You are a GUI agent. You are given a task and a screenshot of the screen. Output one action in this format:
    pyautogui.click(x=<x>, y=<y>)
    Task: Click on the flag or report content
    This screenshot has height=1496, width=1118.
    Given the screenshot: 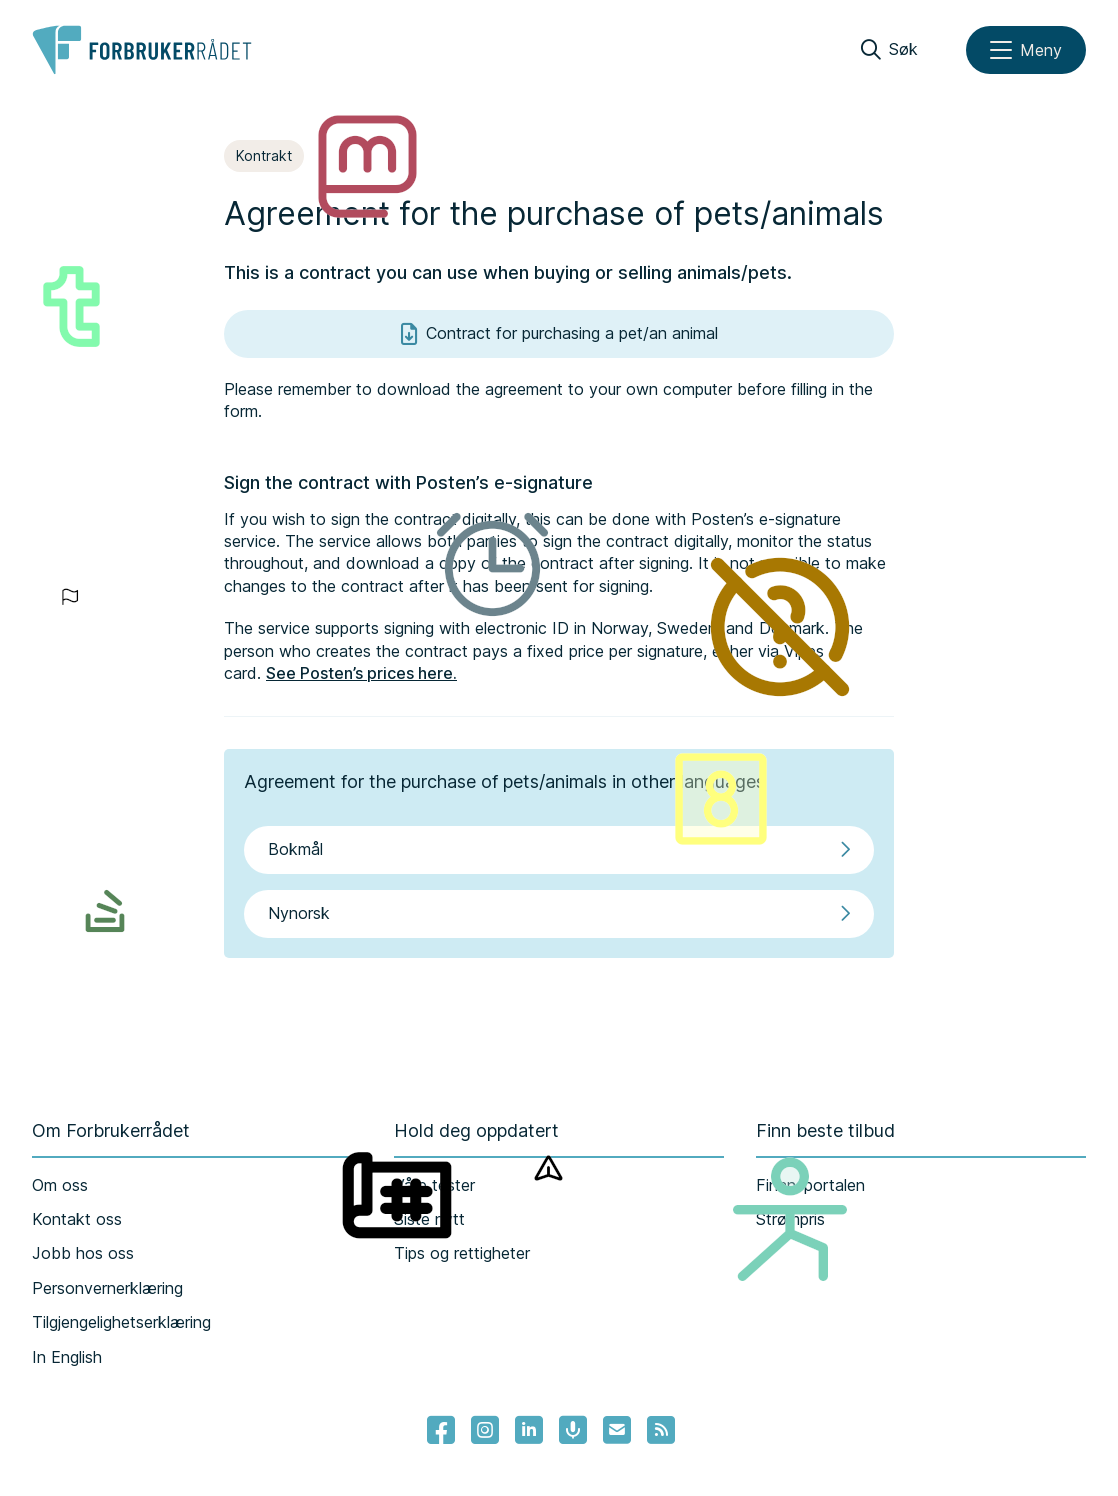 What is the action you would take?
    pyautogui.click(x=69, y=596)
    